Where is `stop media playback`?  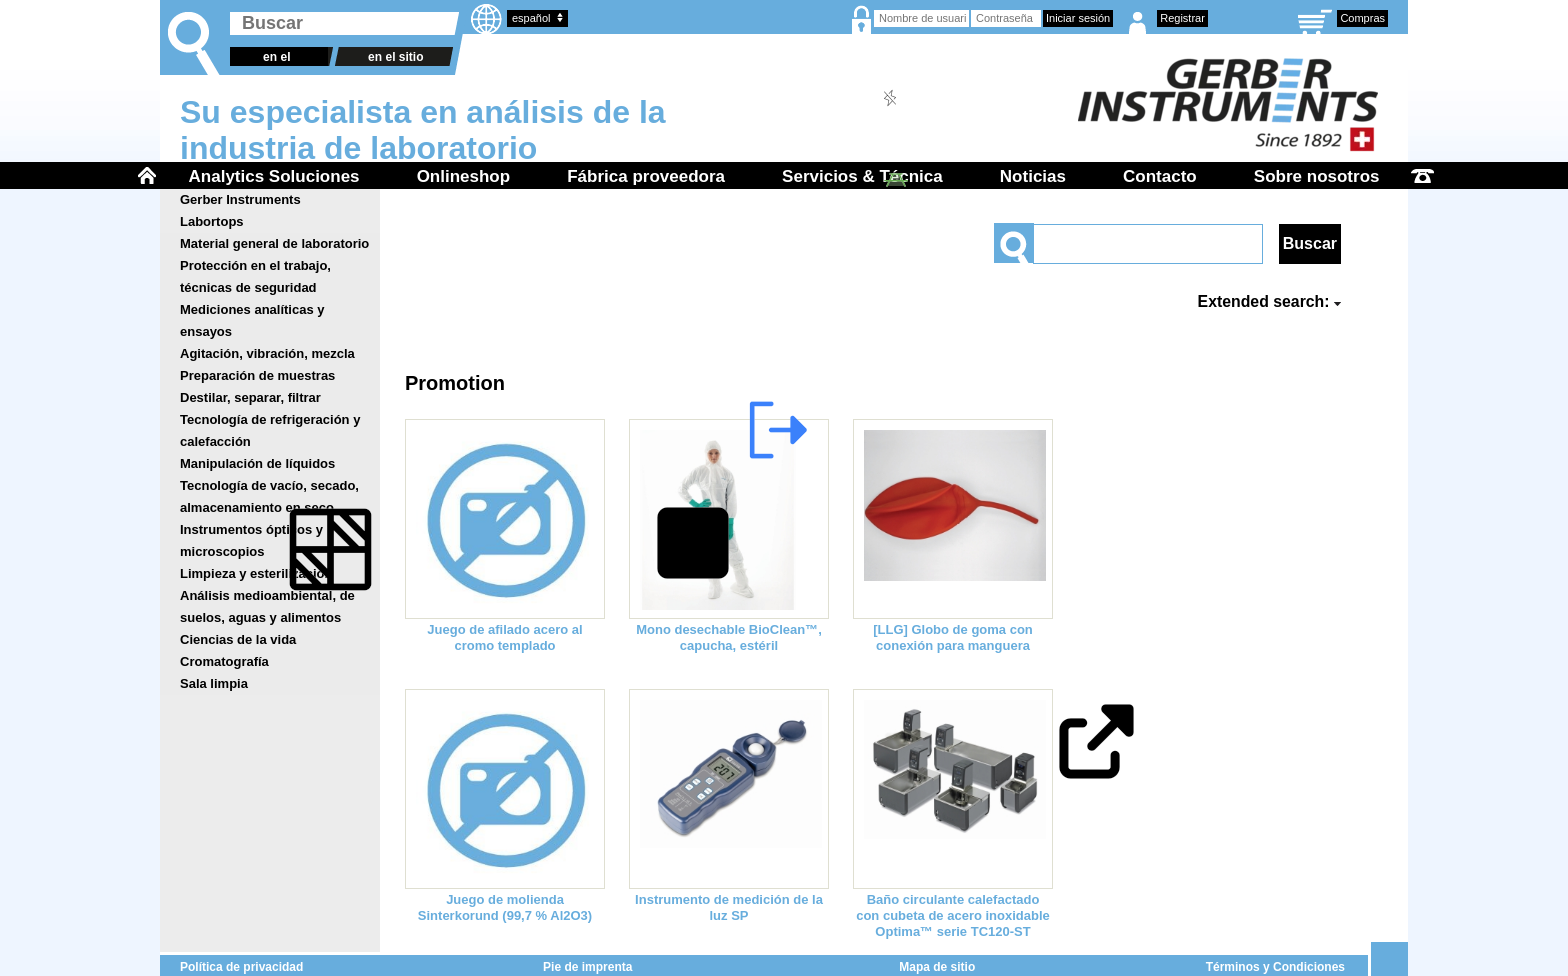
stop media playback is located at coordinates (693, 543).